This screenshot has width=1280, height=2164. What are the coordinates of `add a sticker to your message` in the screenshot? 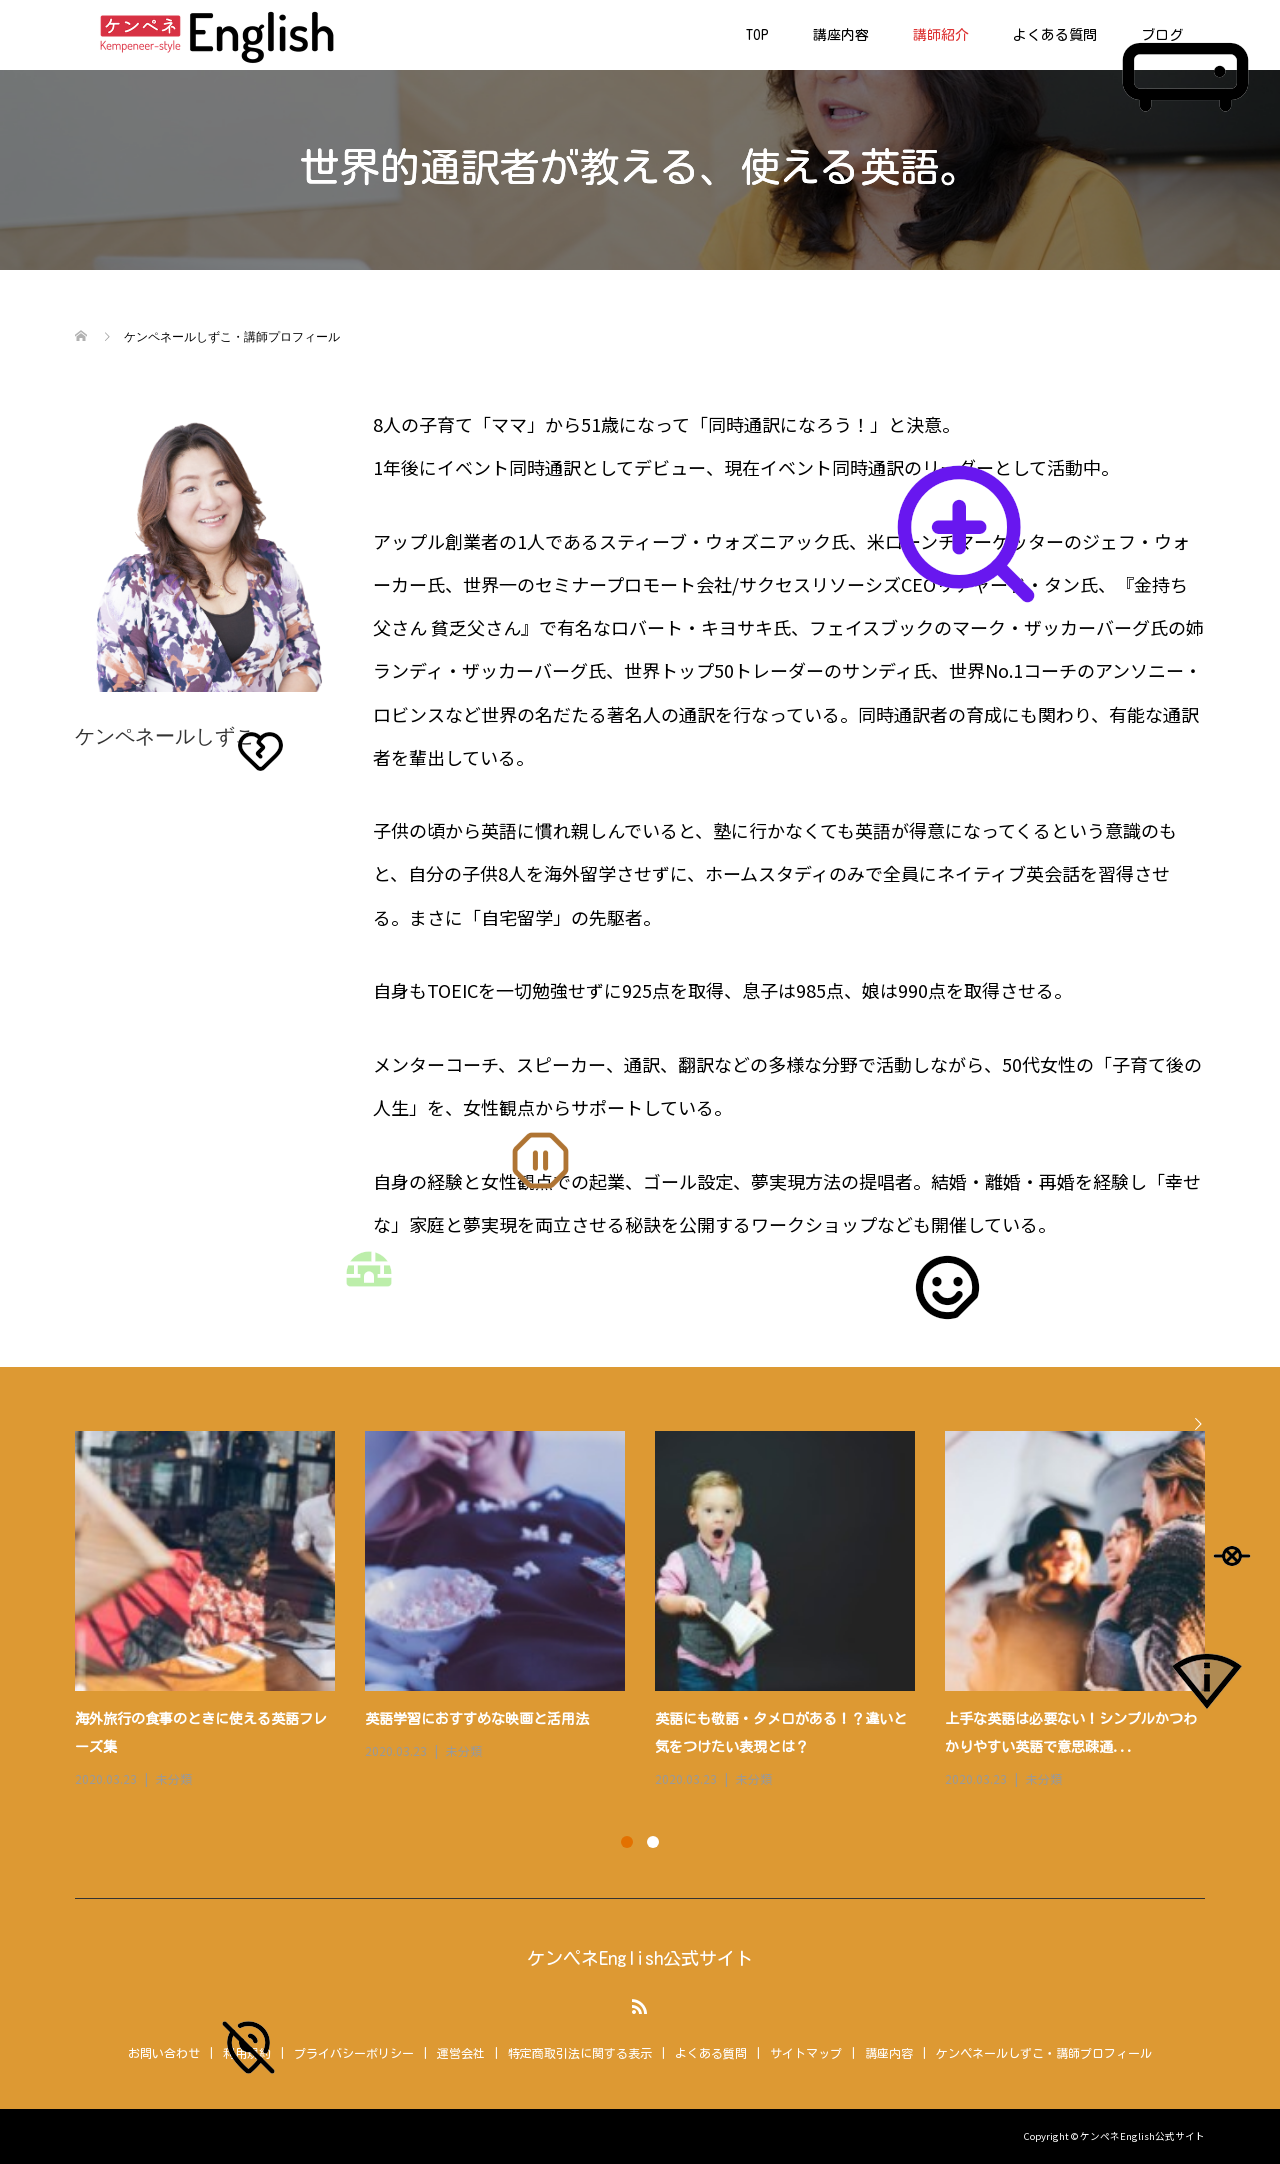 It's located at (947, 1287).